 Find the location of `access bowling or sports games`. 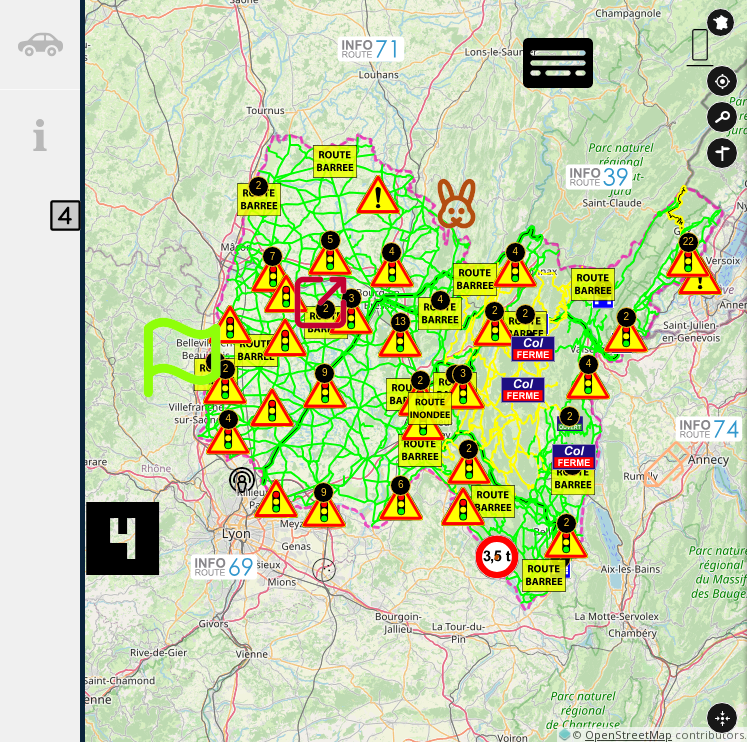

access bowling or sports games is located at coordinates (324, 570).